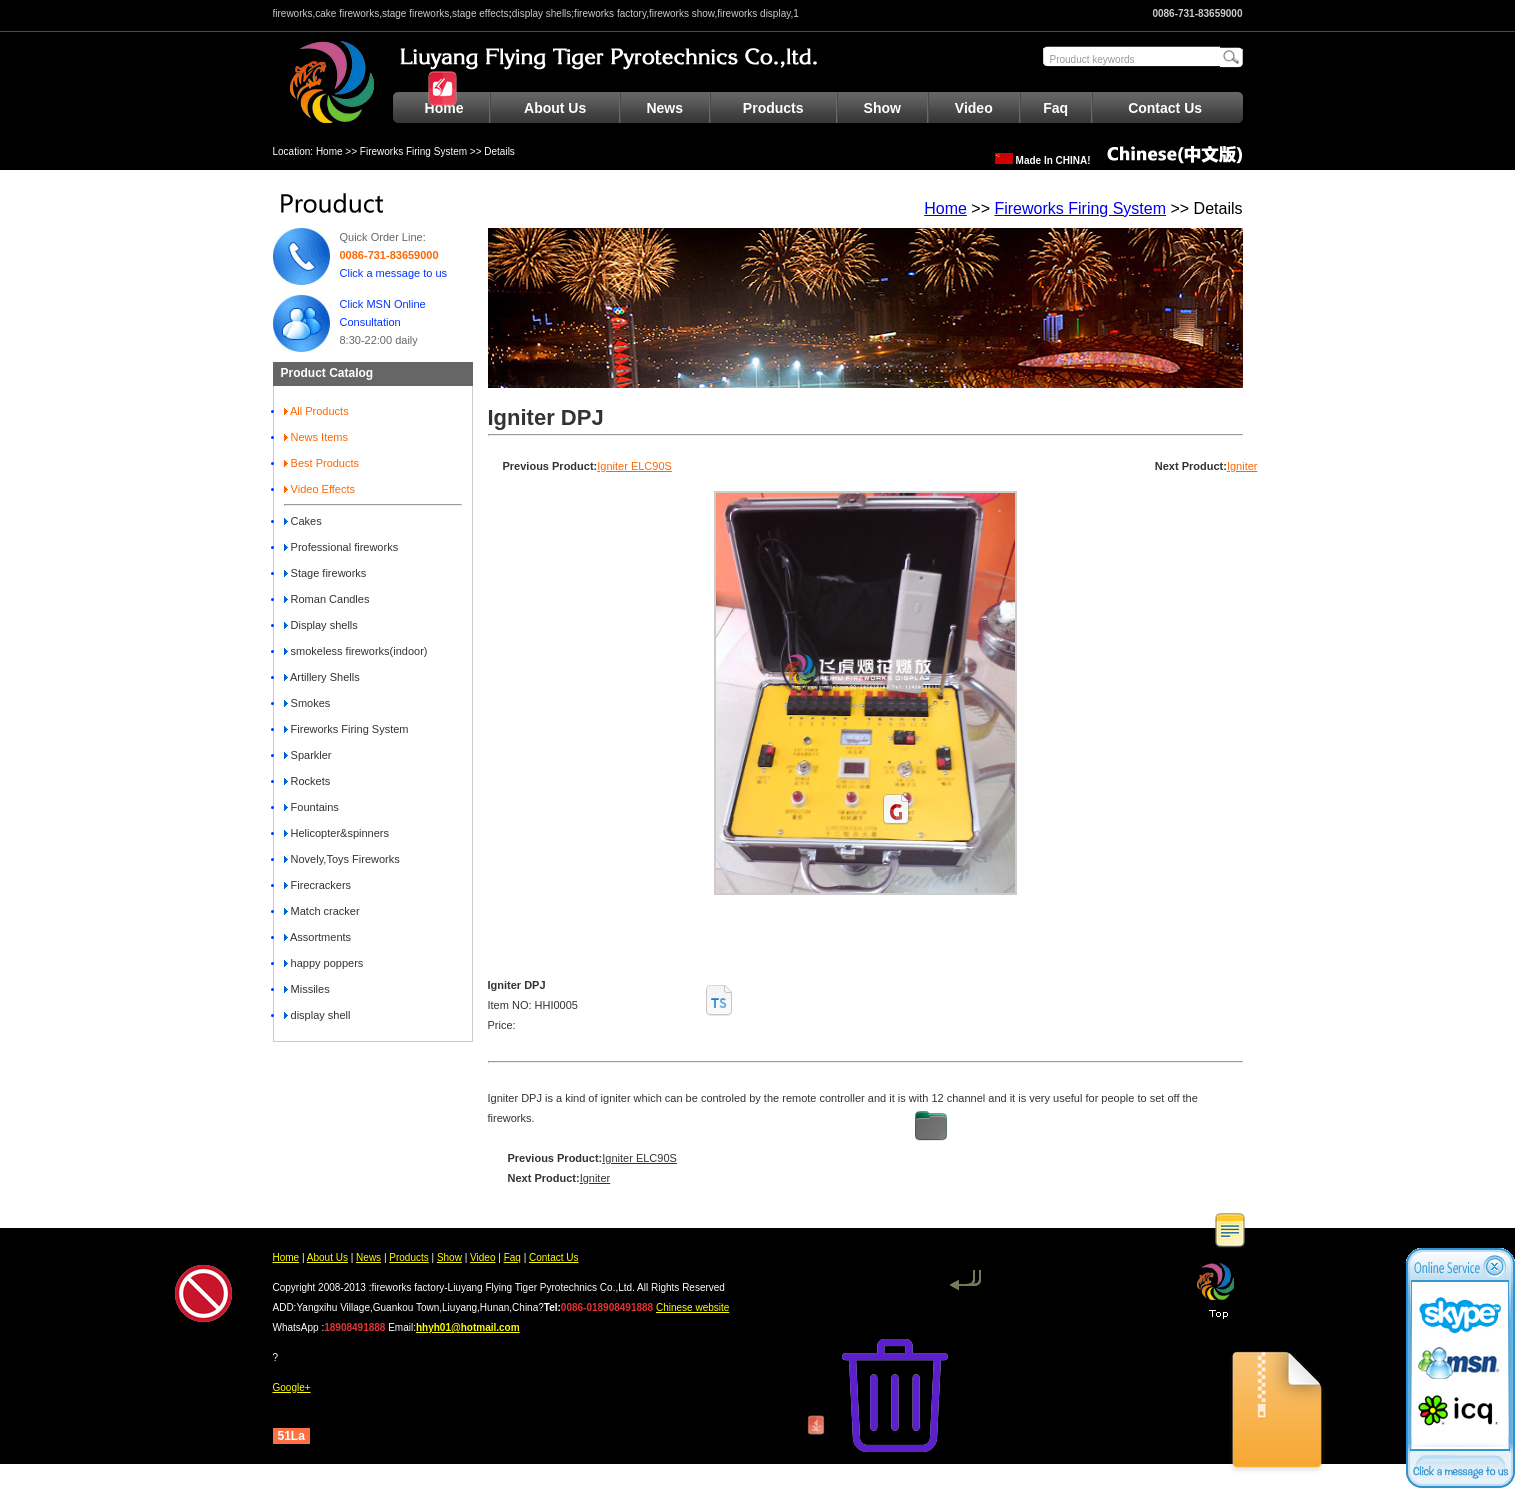  What do you see at coordinates (896, 809) in the screenshot?
I see `a G-code file used for CNC or 3D printing instructions` at bounding box center [896, 809].